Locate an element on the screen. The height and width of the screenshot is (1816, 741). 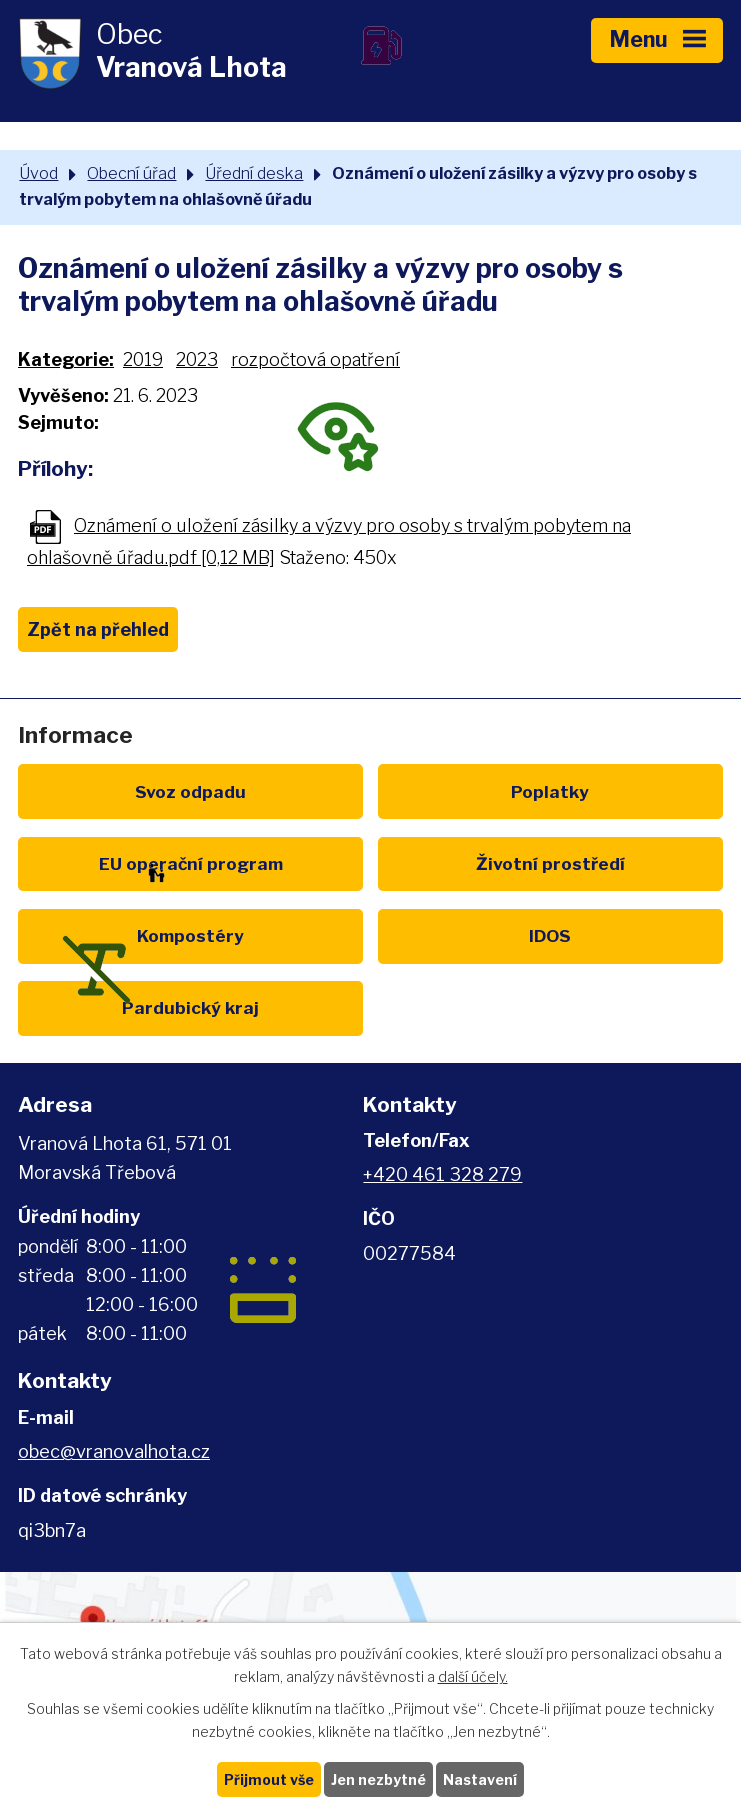
add to favorites or watchlist is located at coordinates (336, 429).